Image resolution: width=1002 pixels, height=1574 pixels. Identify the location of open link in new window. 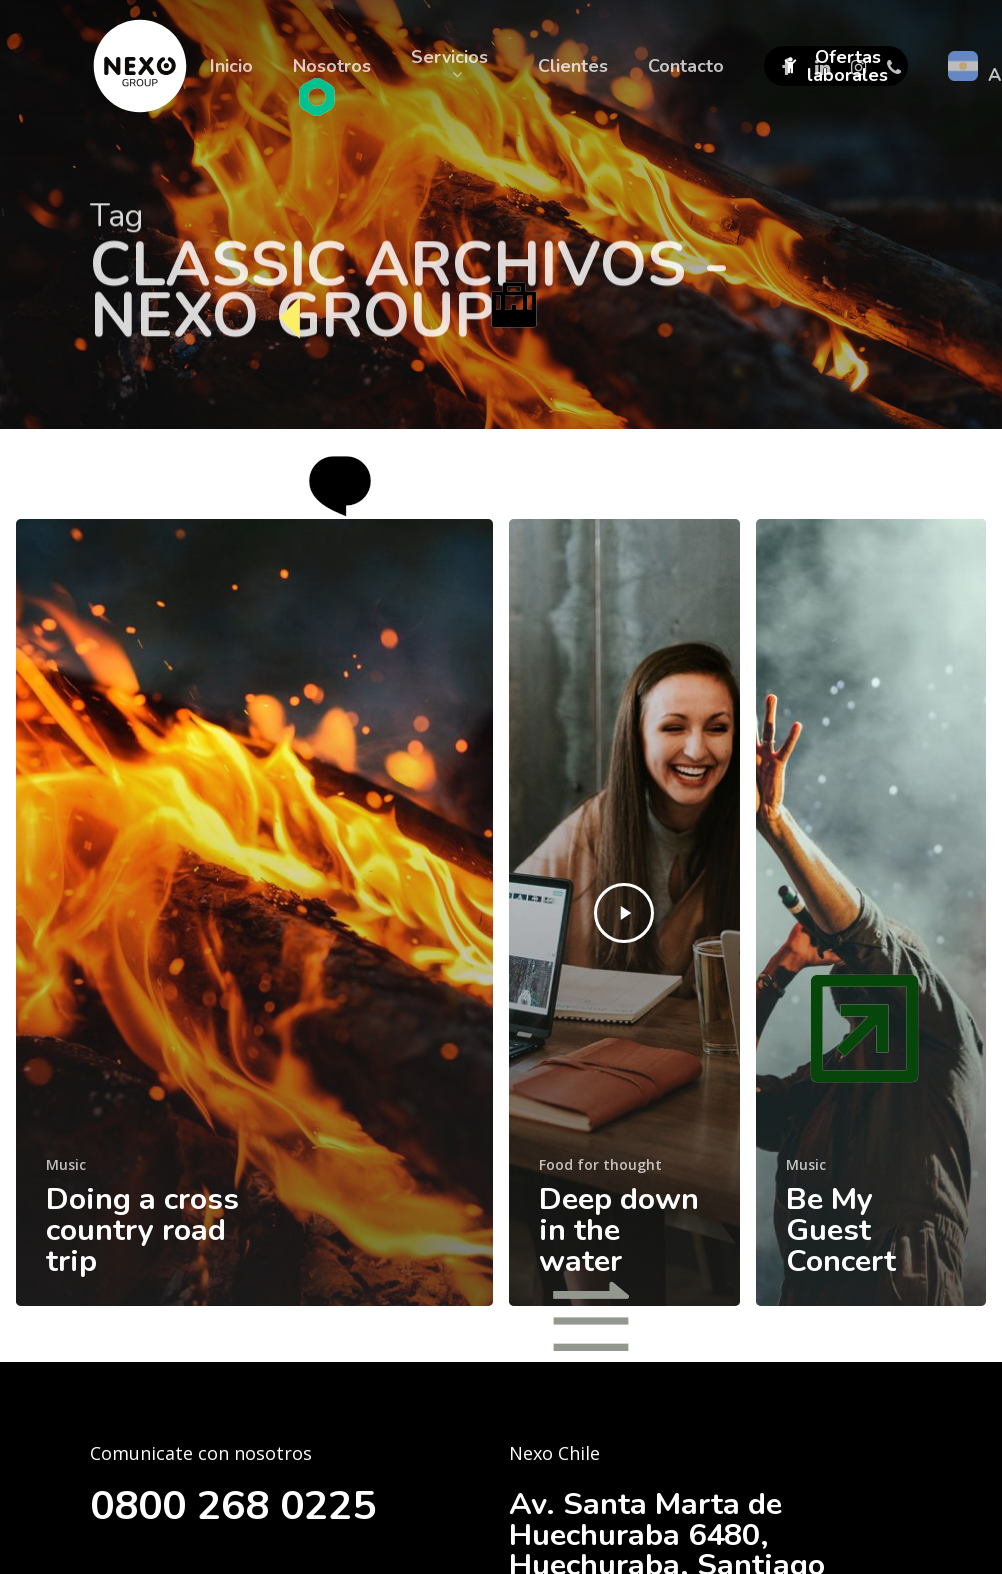
(864, 1028).